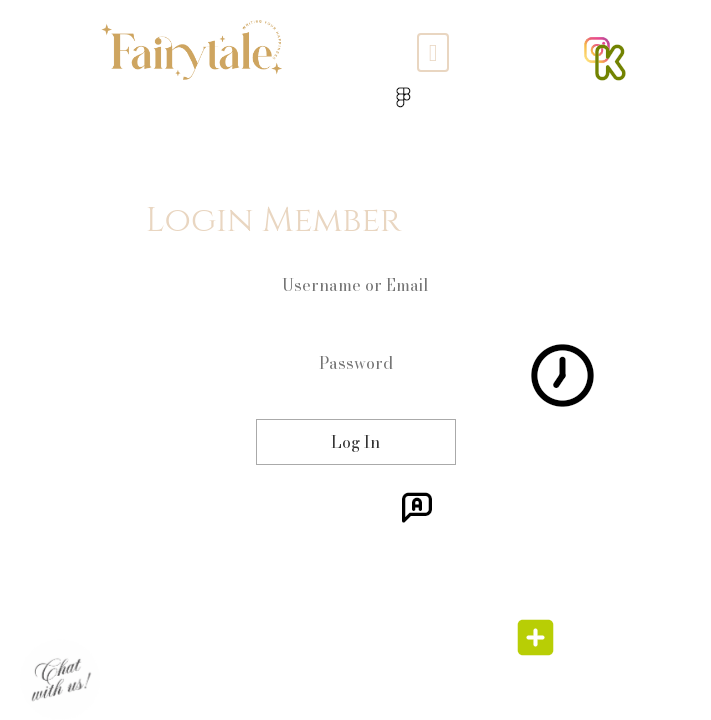 The image size is (711, 720). I want to click on translate message or conversation, so click(417, 506).